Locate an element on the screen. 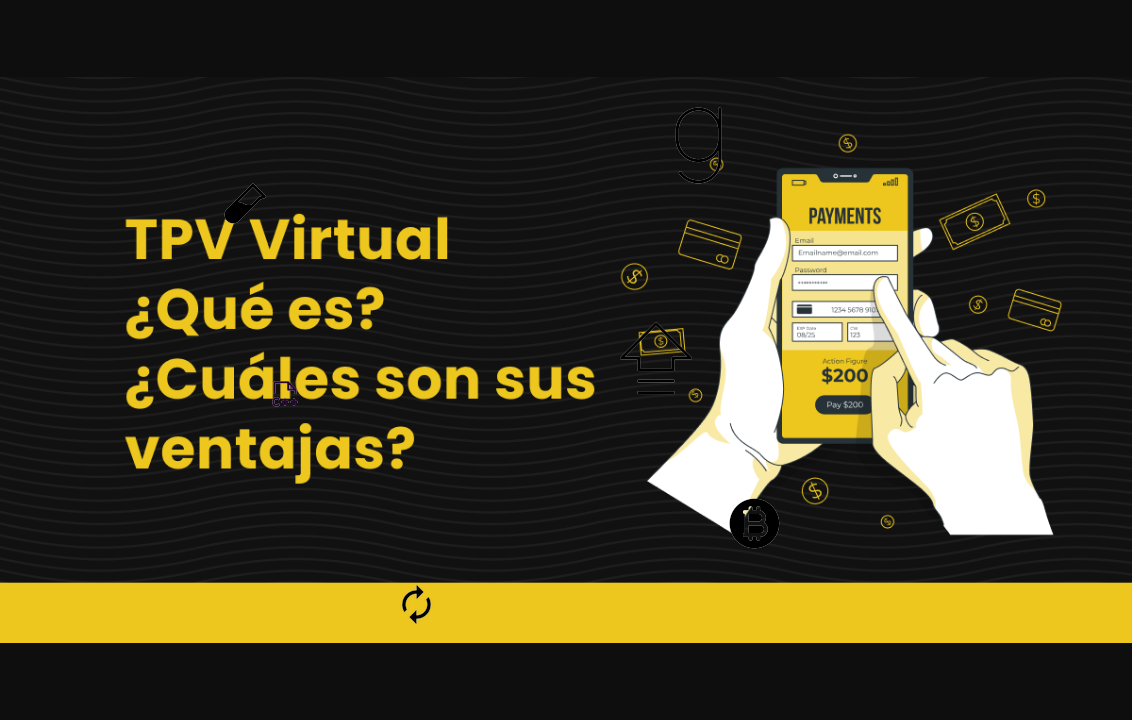 The height and width of the screenshot is (720, 1132). refresh or reload content is located at coordinates (416, 604).